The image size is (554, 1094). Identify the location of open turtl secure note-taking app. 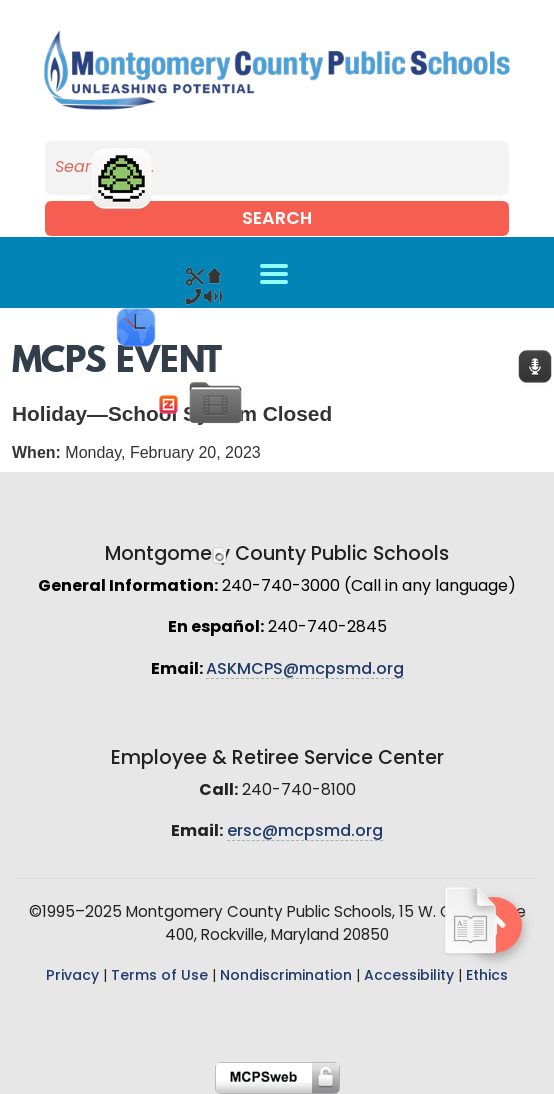
(121, 178).